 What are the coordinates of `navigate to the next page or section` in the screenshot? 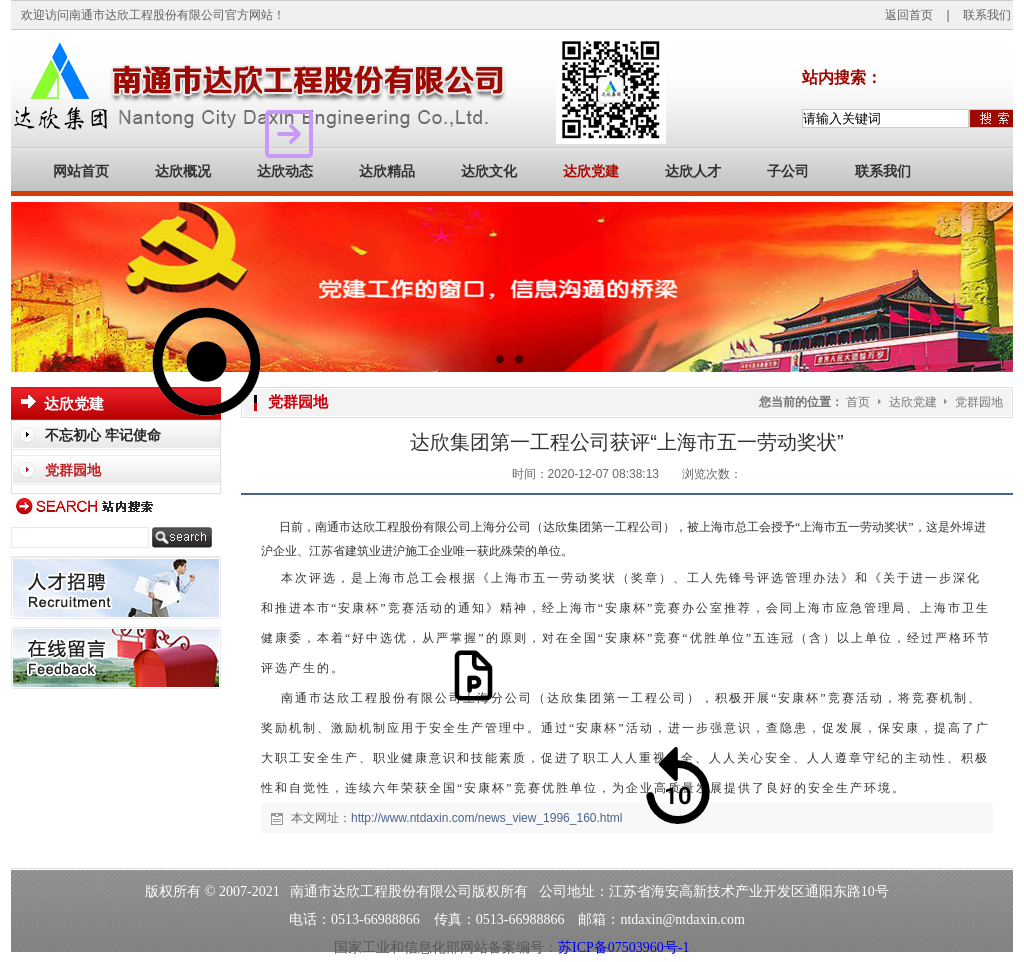 It's located at (289, 134).